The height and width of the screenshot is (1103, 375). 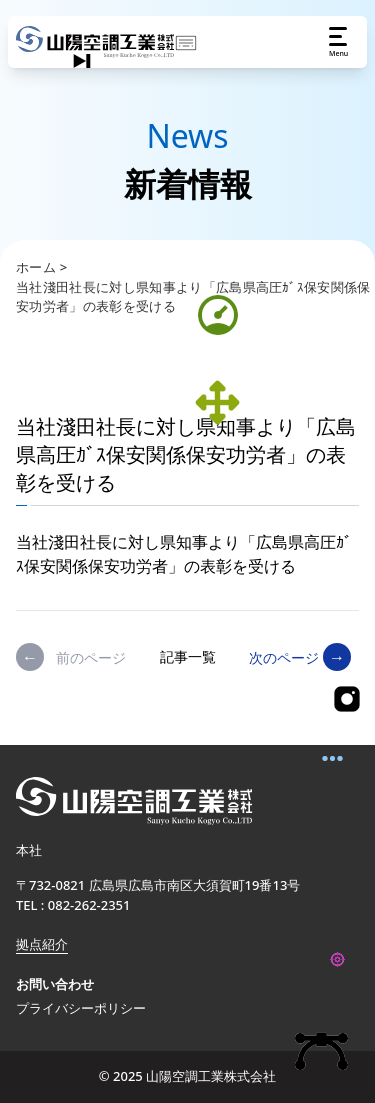 I want to click on center map on current location, so click(x=337, y=959).